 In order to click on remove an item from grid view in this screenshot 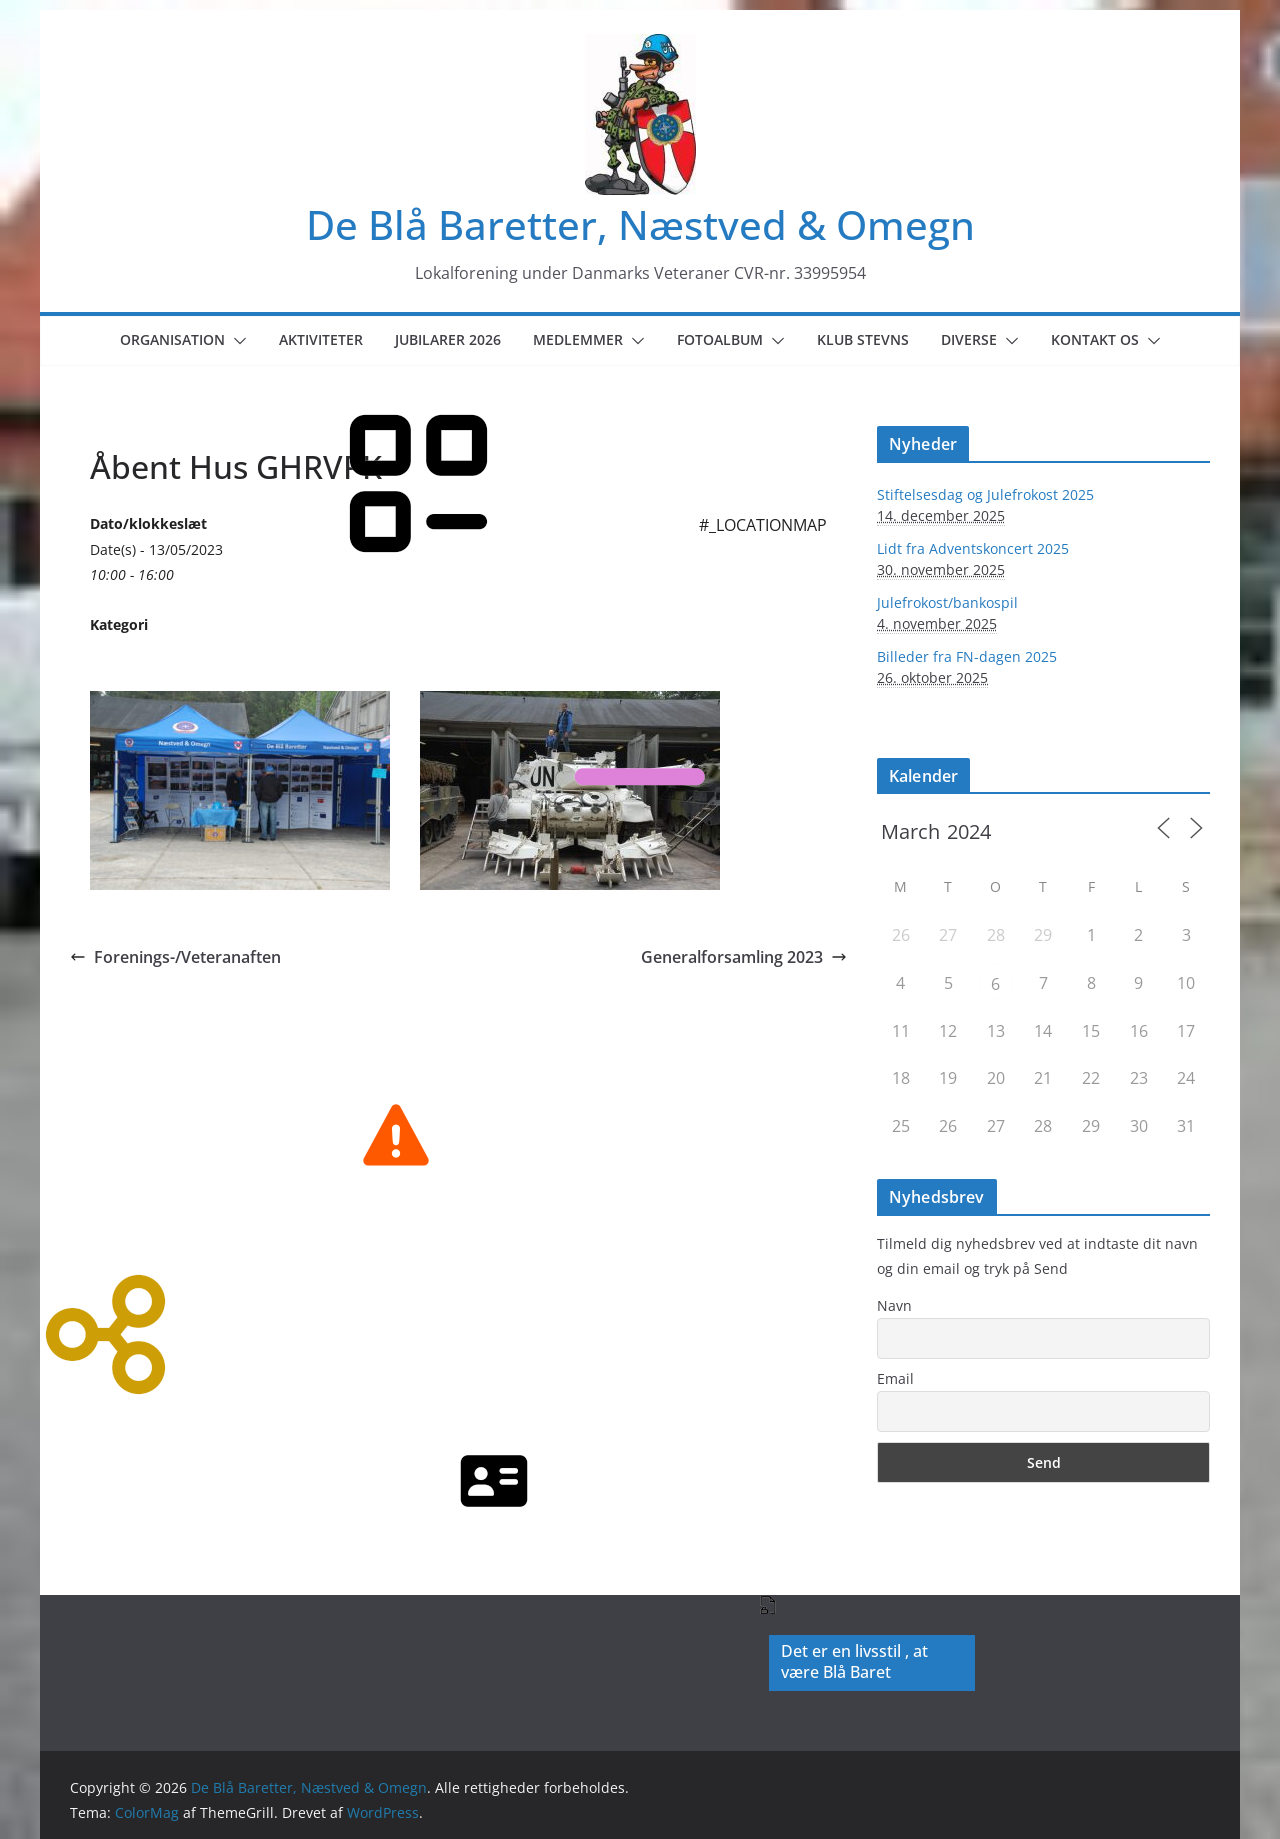, I will do `click(418, 483)`.